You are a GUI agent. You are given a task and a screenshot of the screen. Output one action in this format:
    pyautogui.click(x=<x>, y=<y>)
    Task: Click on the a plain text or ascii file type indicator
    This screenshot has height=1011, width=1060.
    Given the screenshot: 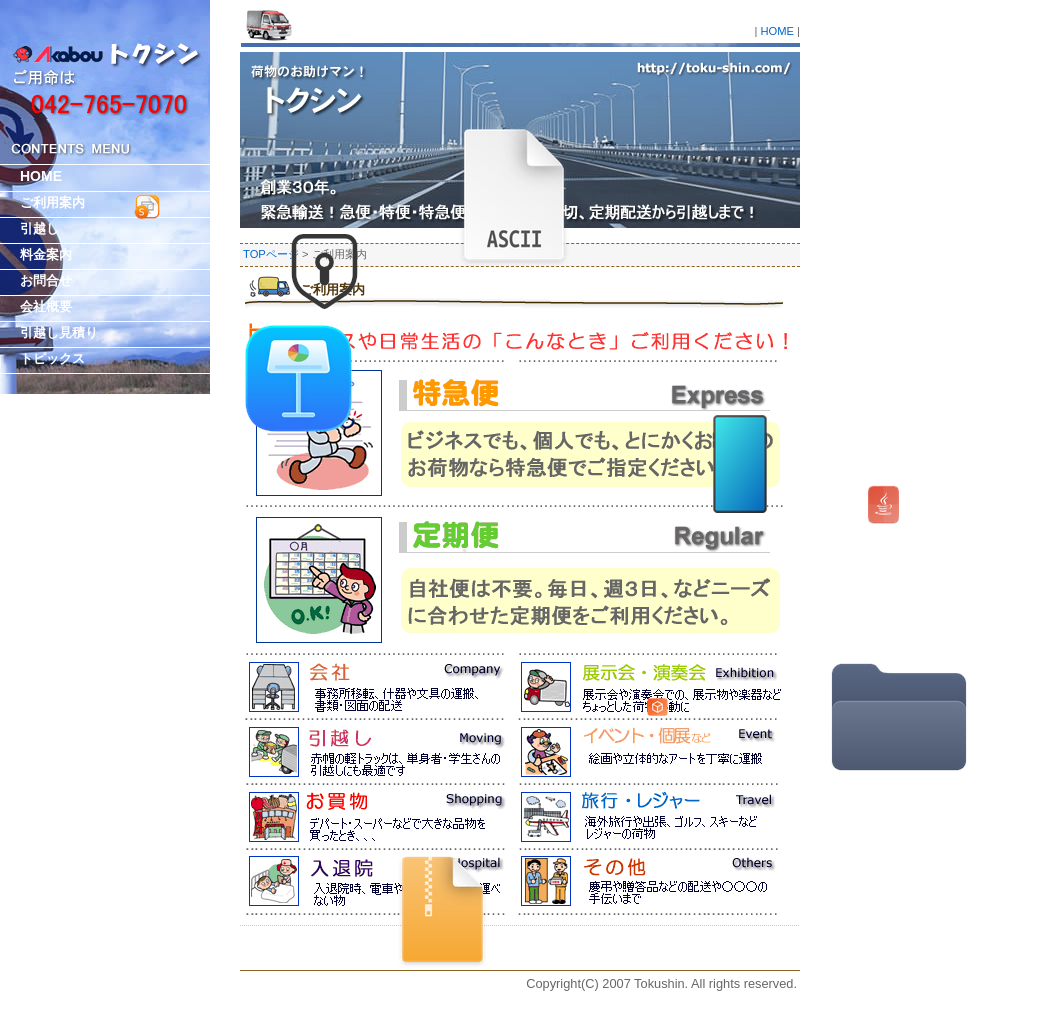 What is the action you would take?
    pyautogui.click(x=514, y=197)
    